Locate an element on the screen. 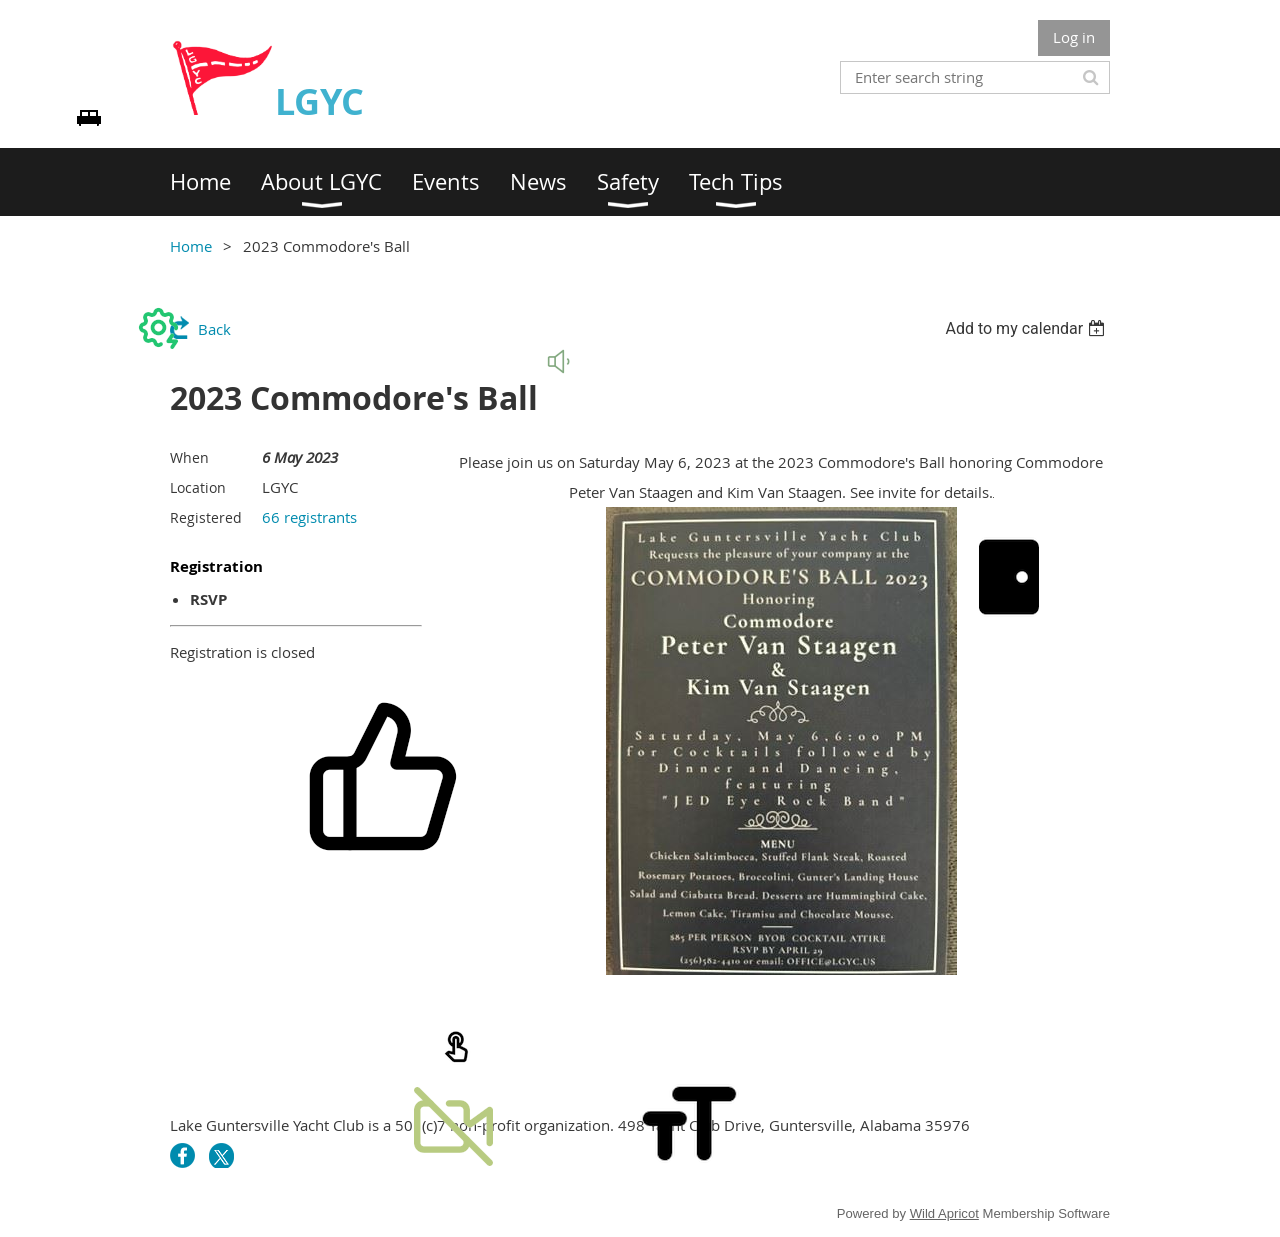 The height and width of the screenshot is (1237, 1280). like or approve content is located at coordinates (383, 776).